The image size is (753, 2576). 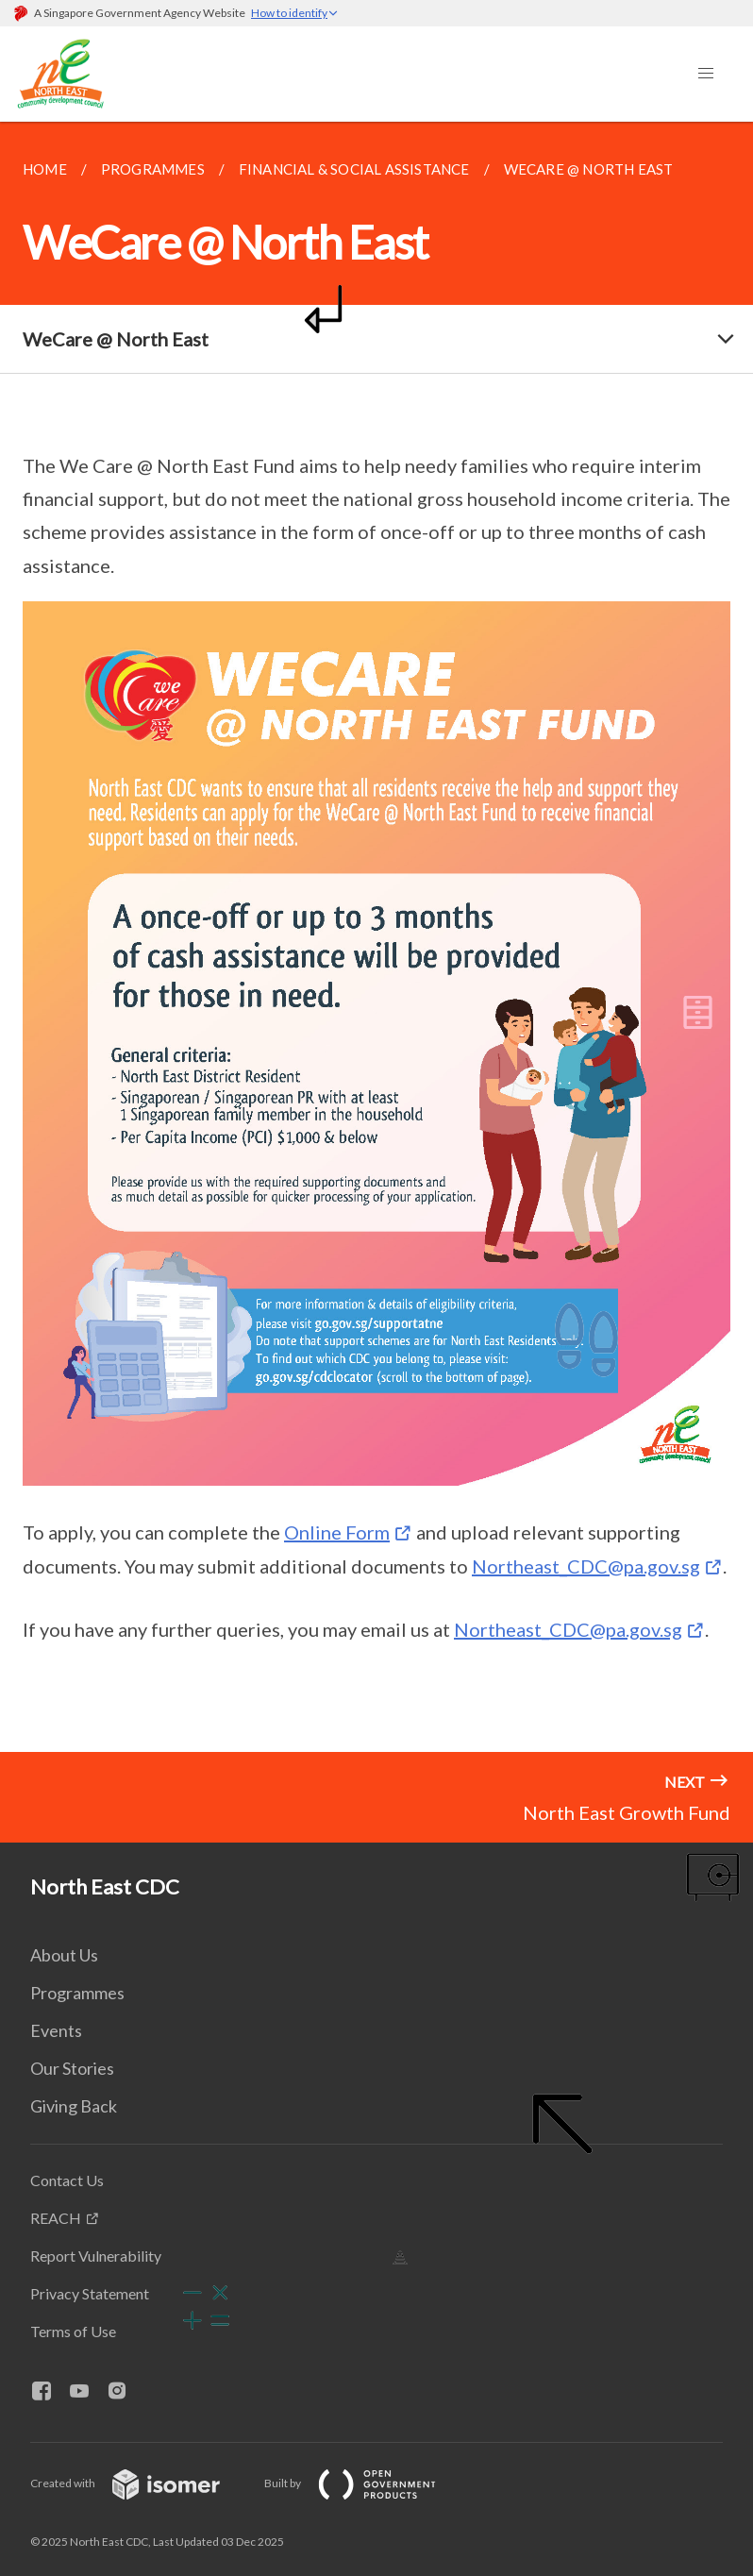 What do you see at coordinates (586, 1339) in the screenshot?
I see `track your steps or walking activity` at bounding box center [586, 1339].